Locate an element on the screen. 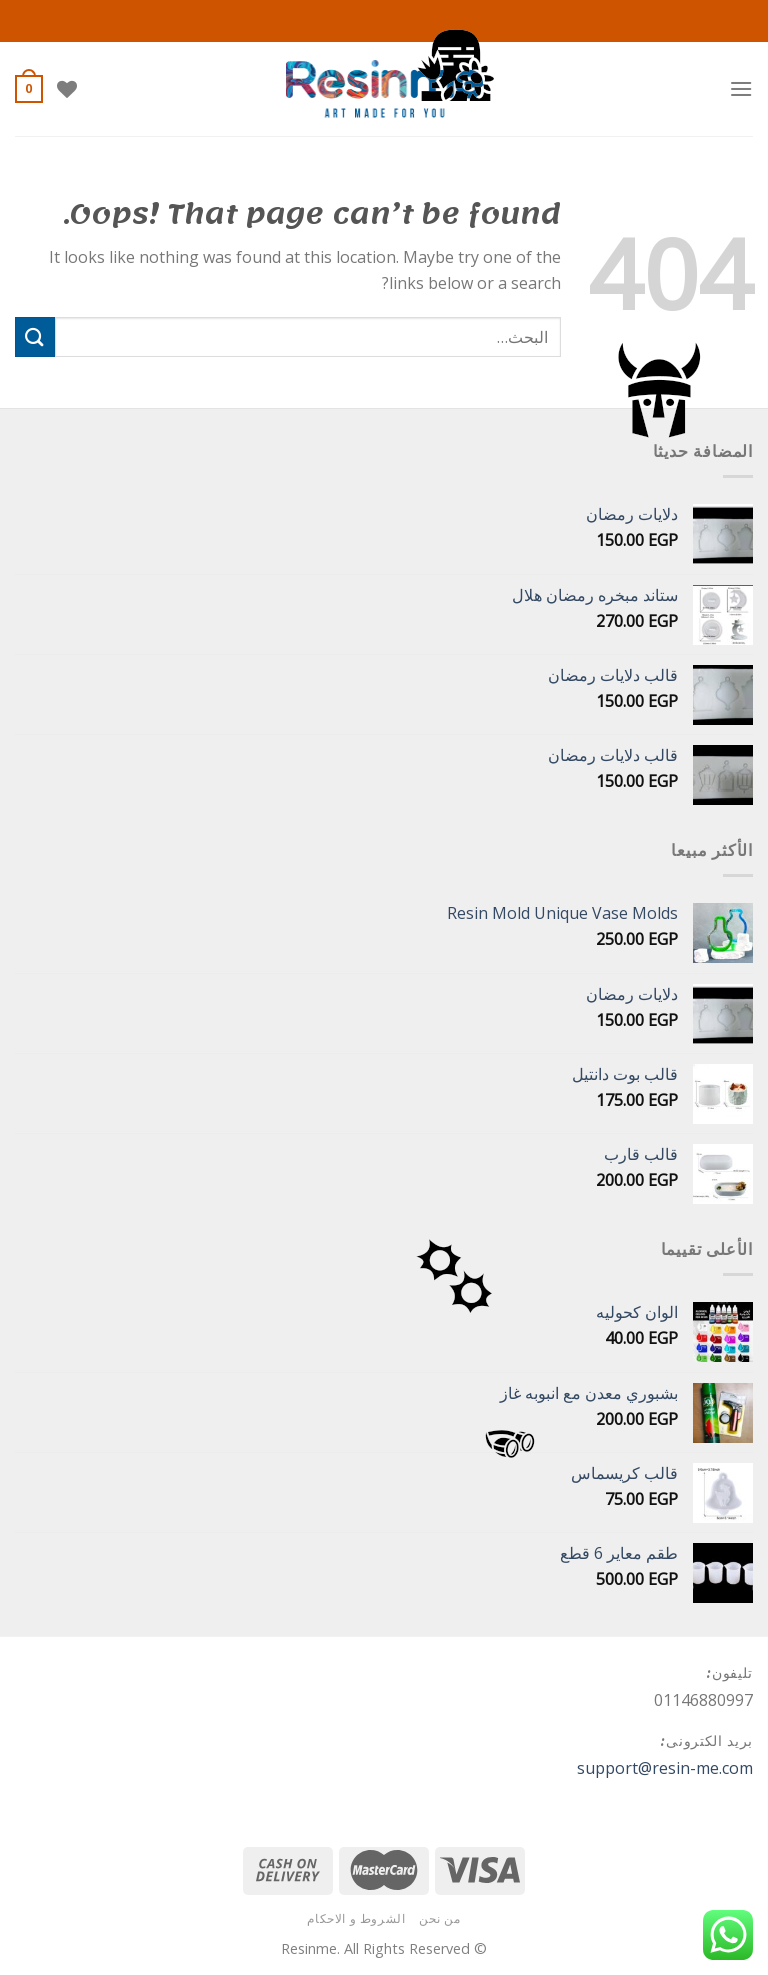 Image resolution: width=768 pixels, height=1975 pixels. select steampunk goggles accessory for your avatar is located at coordinates (510, 1444).